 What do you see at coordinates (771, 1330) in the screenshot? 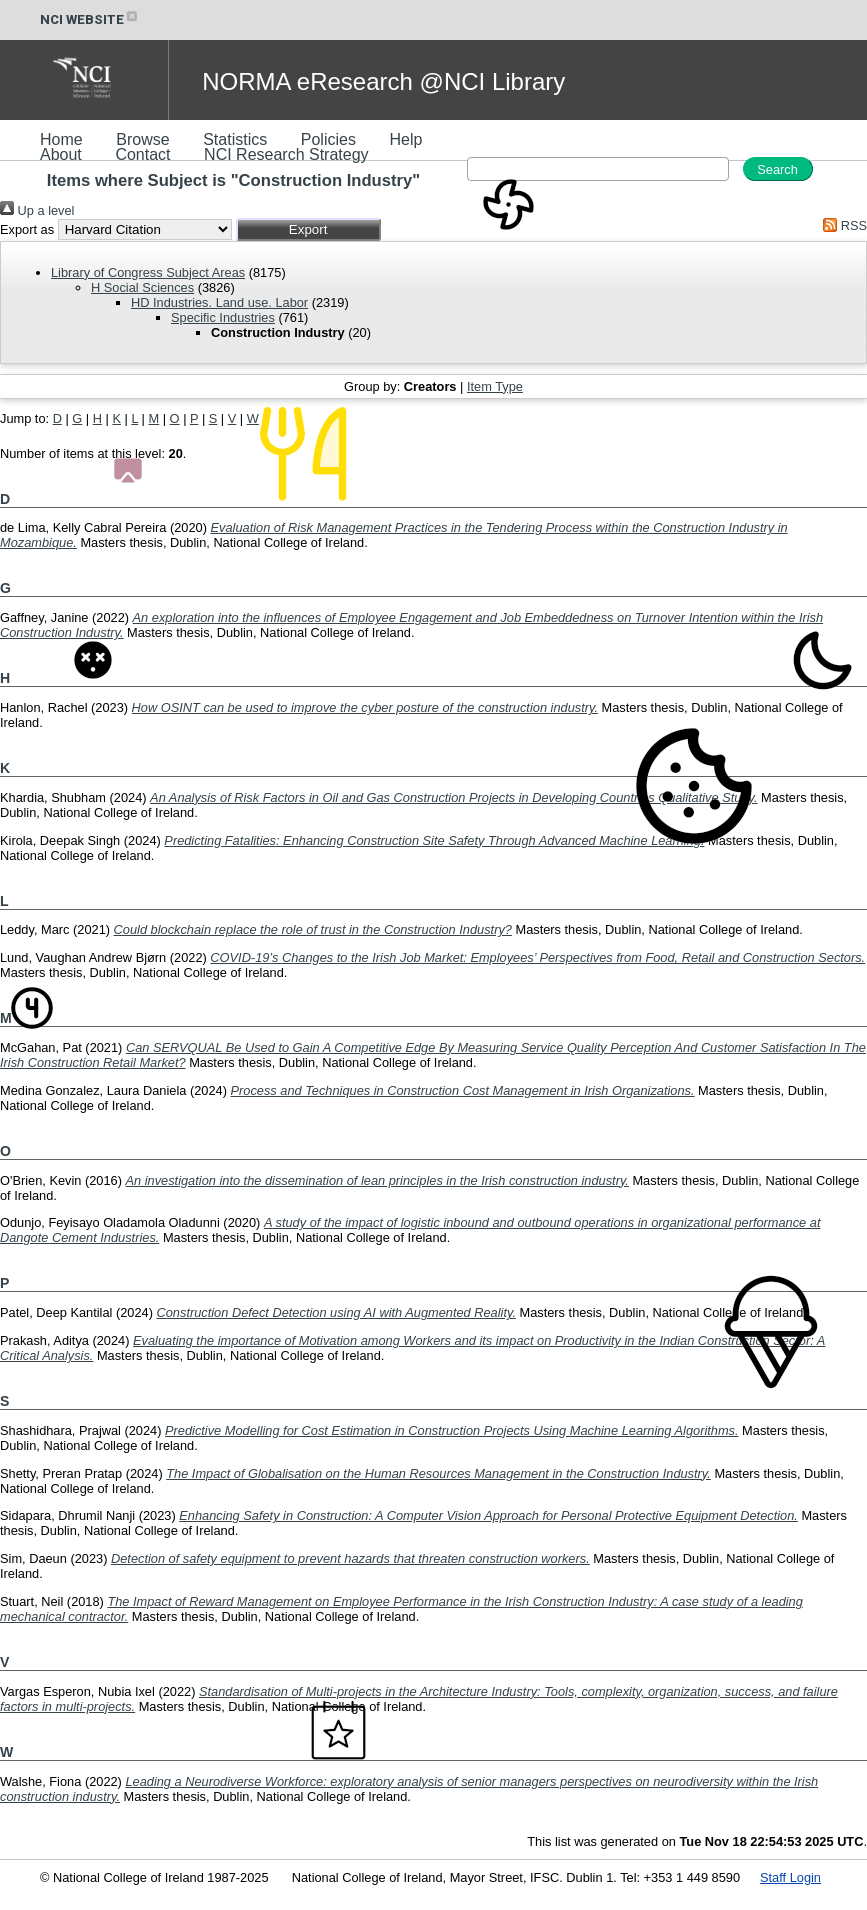
I see `browse desserts or frozen treats category` at bounding box center [771, 1330].